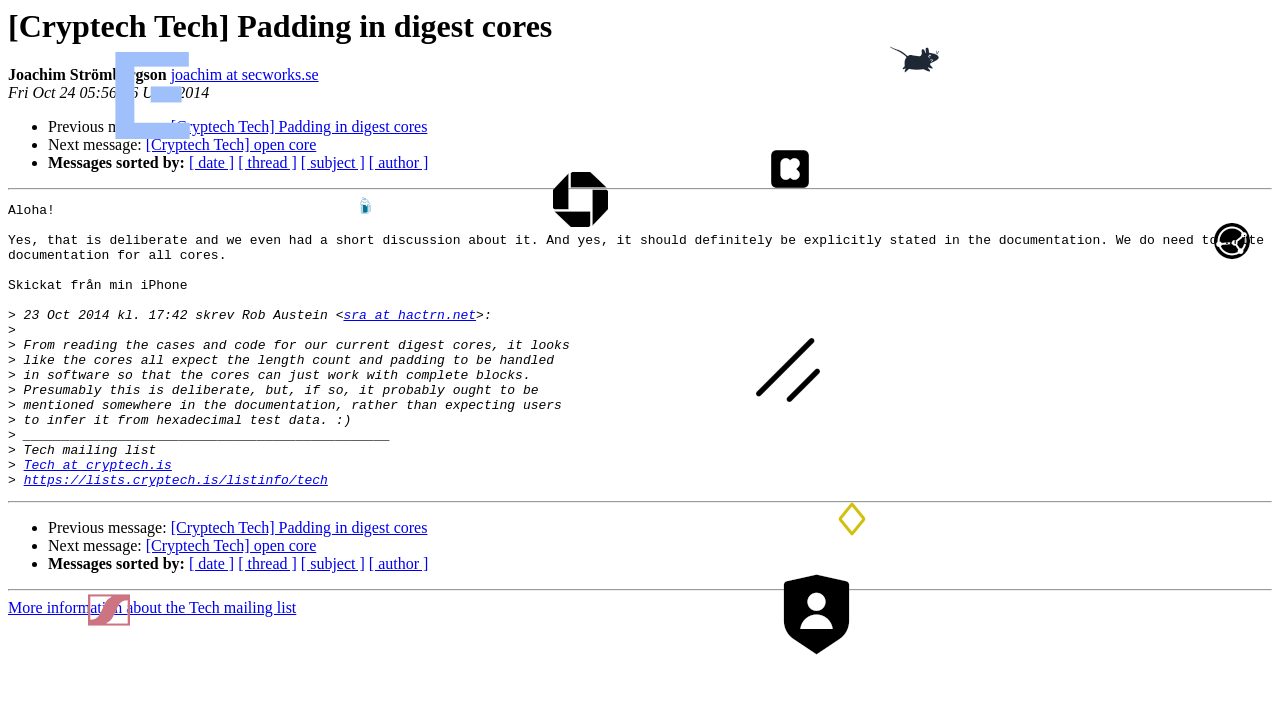 The image size is (1280, 720). What do you see at coordinates (790, 169) in the screenshot?
I see `visit Kickstarter crowdfunding platform` at bounding box center [790, 169].